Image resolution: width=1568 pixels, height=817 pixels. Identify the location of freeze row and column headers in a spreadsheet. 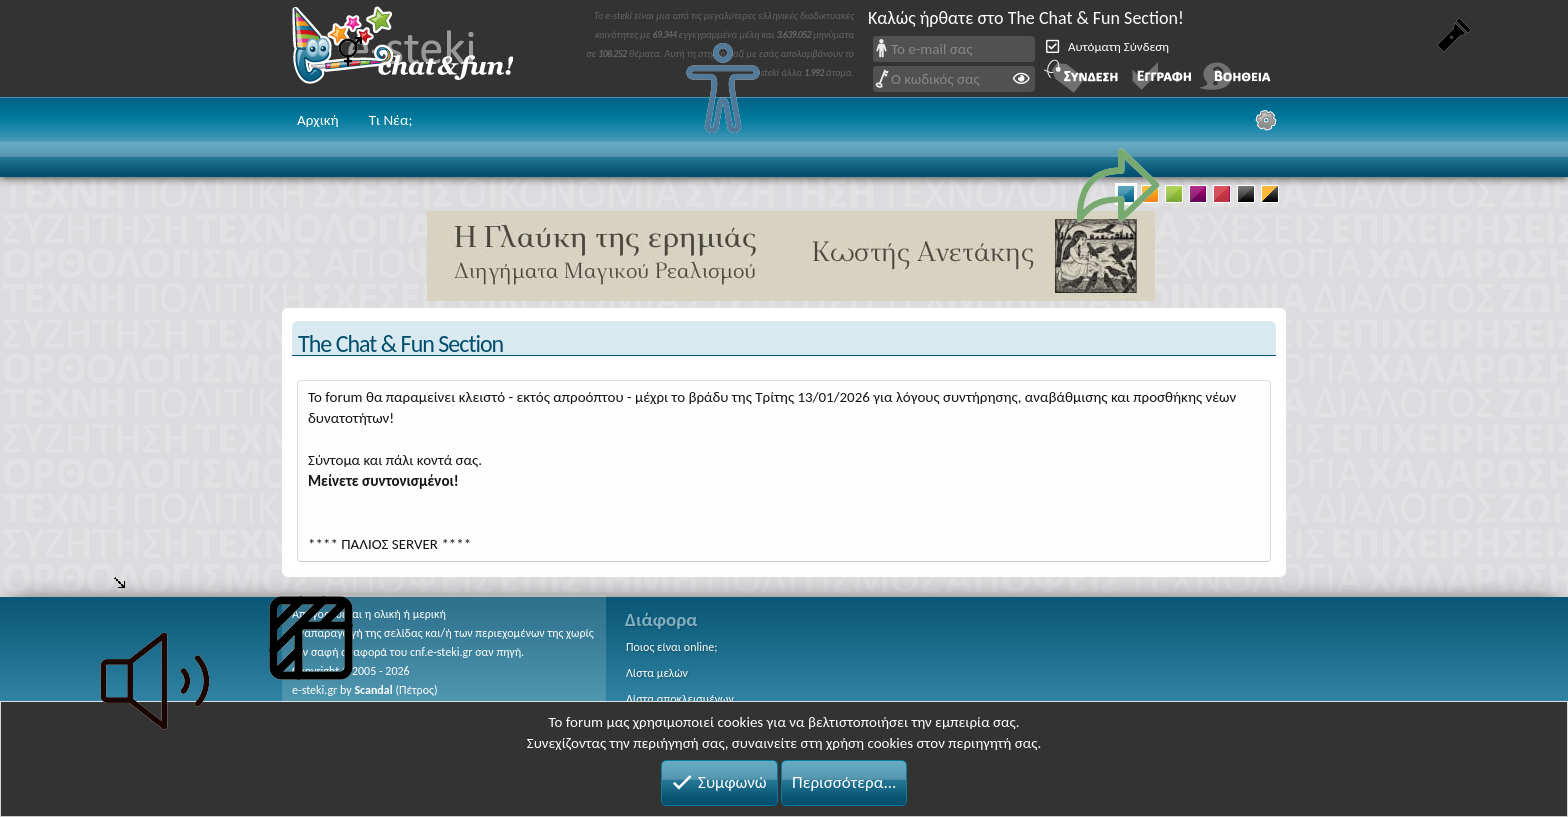
(311, 638).